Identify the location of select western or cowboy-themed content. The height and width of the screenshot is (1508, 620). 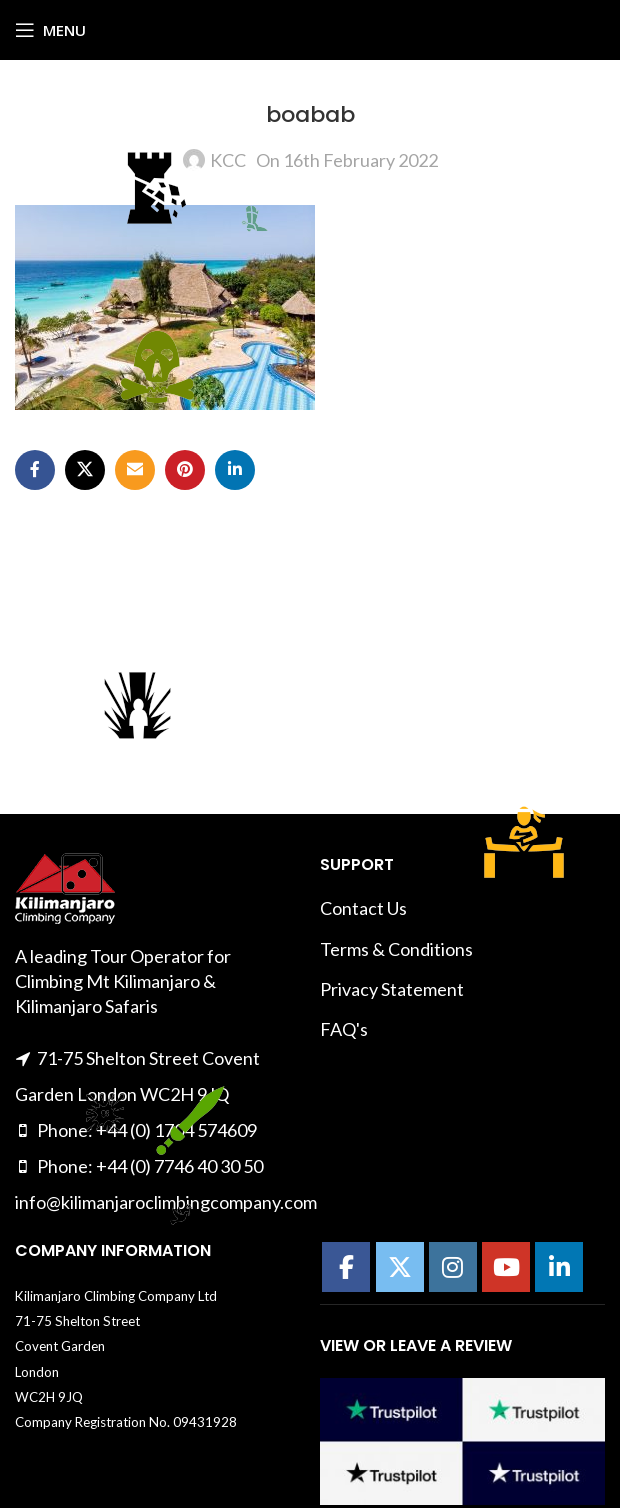
(254, 218).